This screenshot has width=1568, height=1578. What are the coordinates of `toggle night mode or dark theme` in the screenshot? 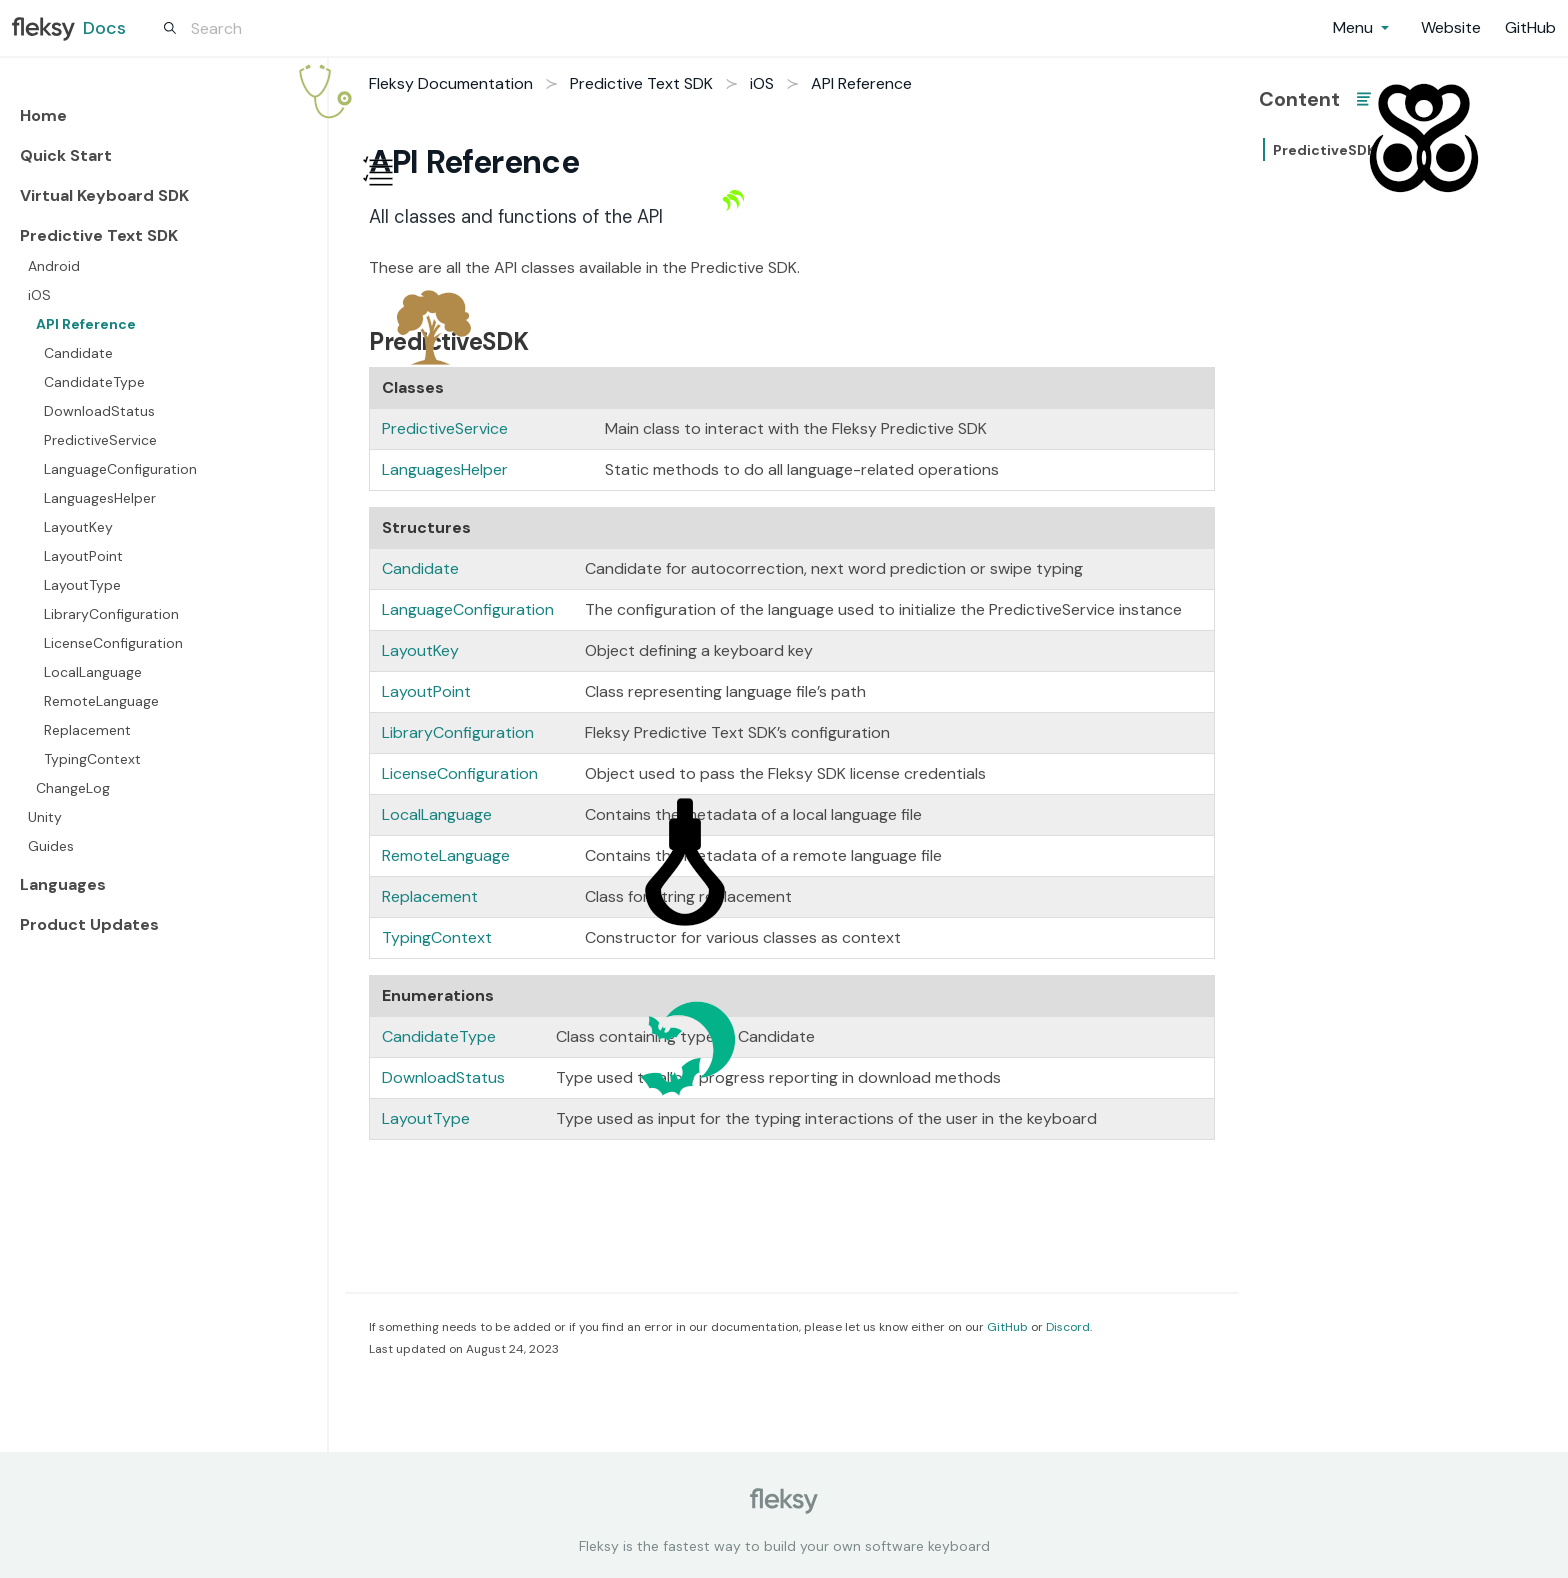 It's located at (688, 1049).